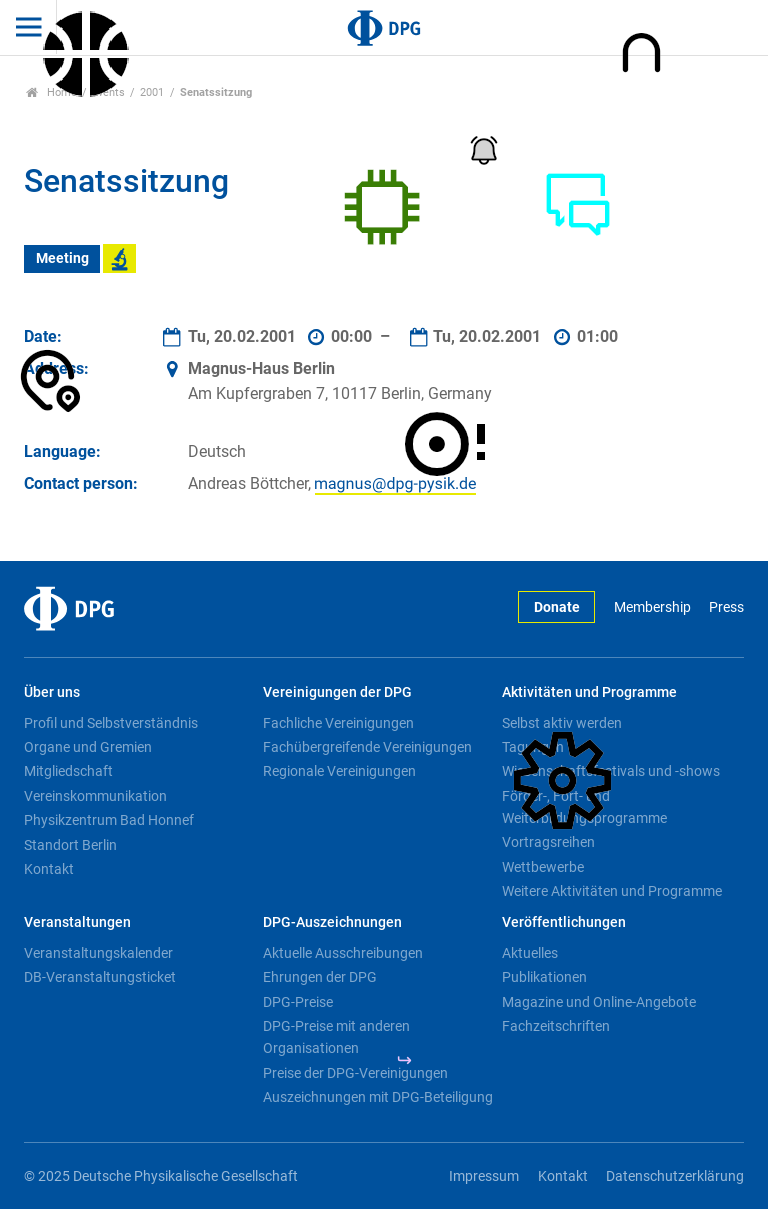  I want to click on indicates set intersection in a data or math application, so click(641, 53).